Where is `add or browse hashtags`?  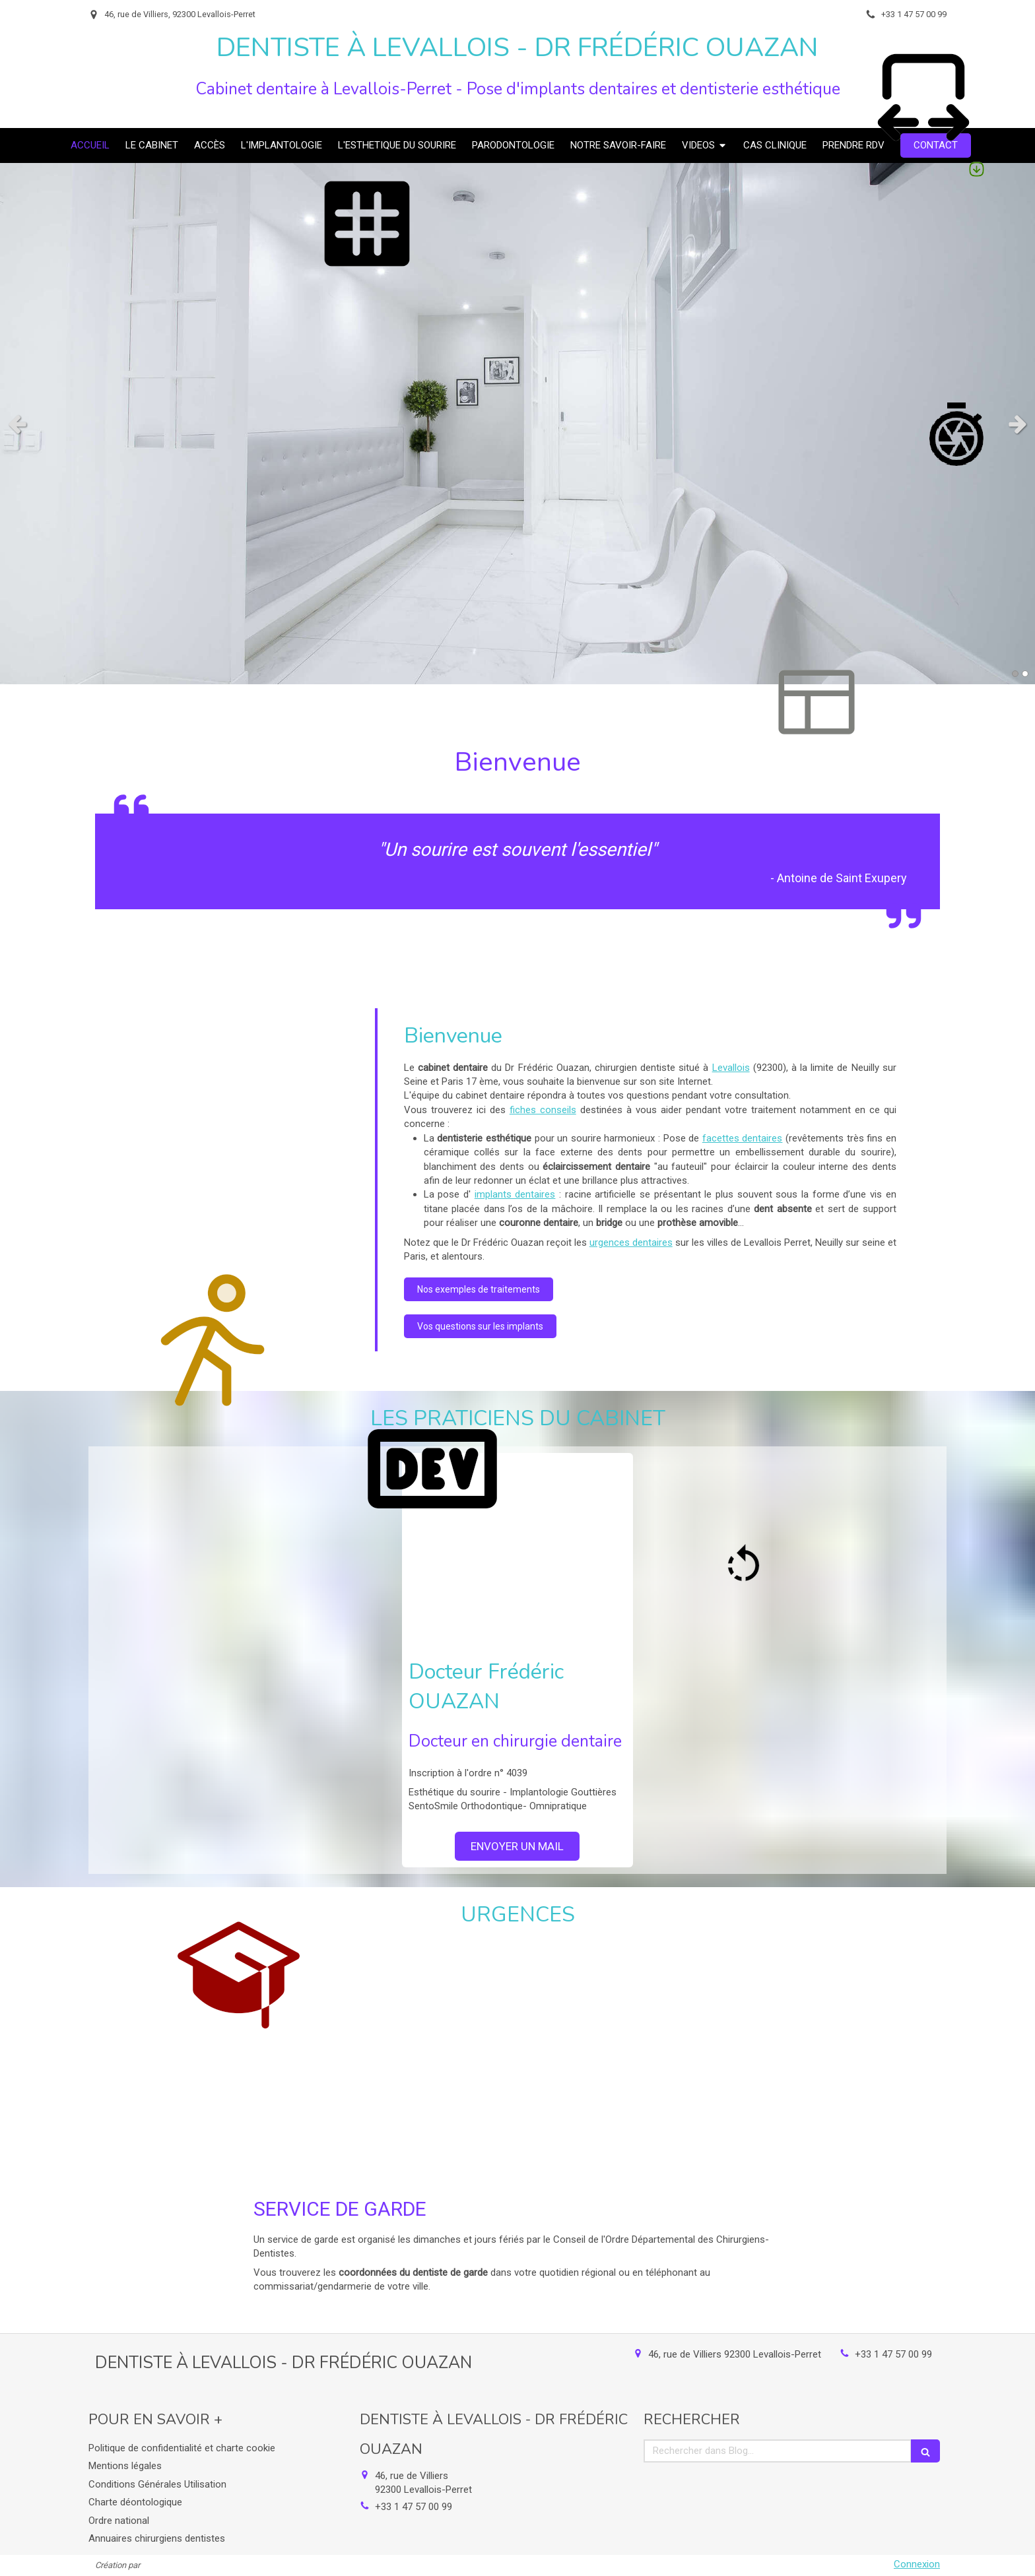 add or browse hashtags is located at coordinates (367, 224).